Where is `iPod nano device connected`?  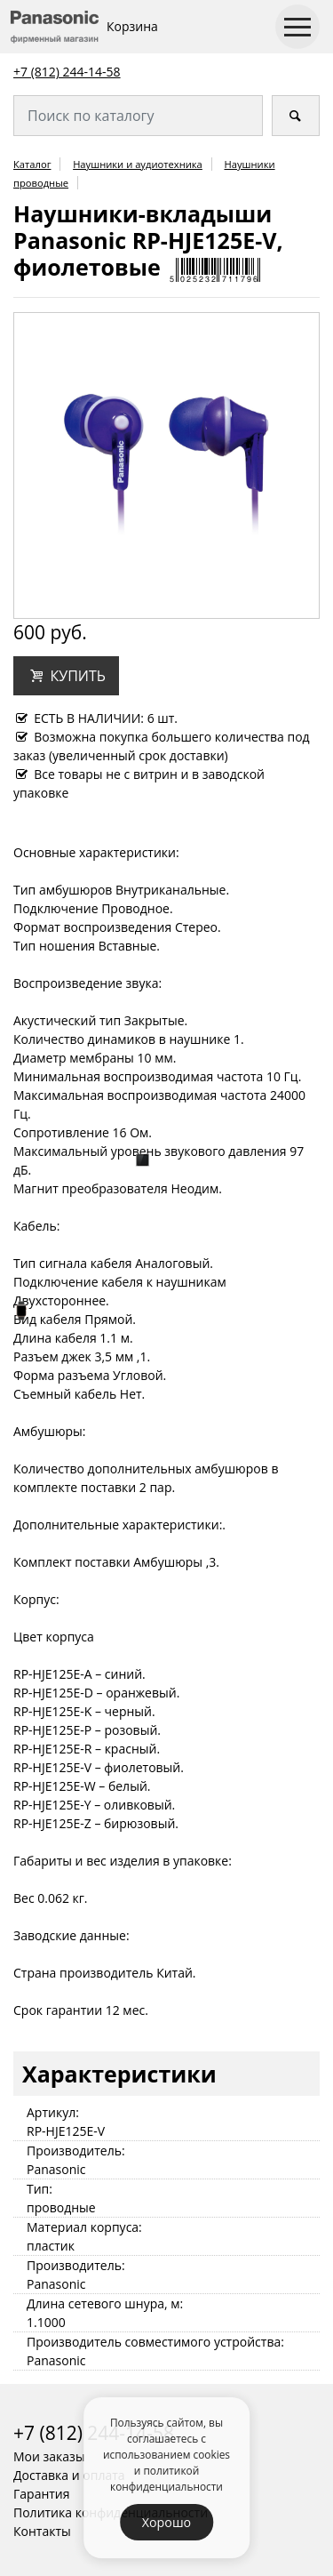 iPod nano device connected is located at coordinates (142, 1160).